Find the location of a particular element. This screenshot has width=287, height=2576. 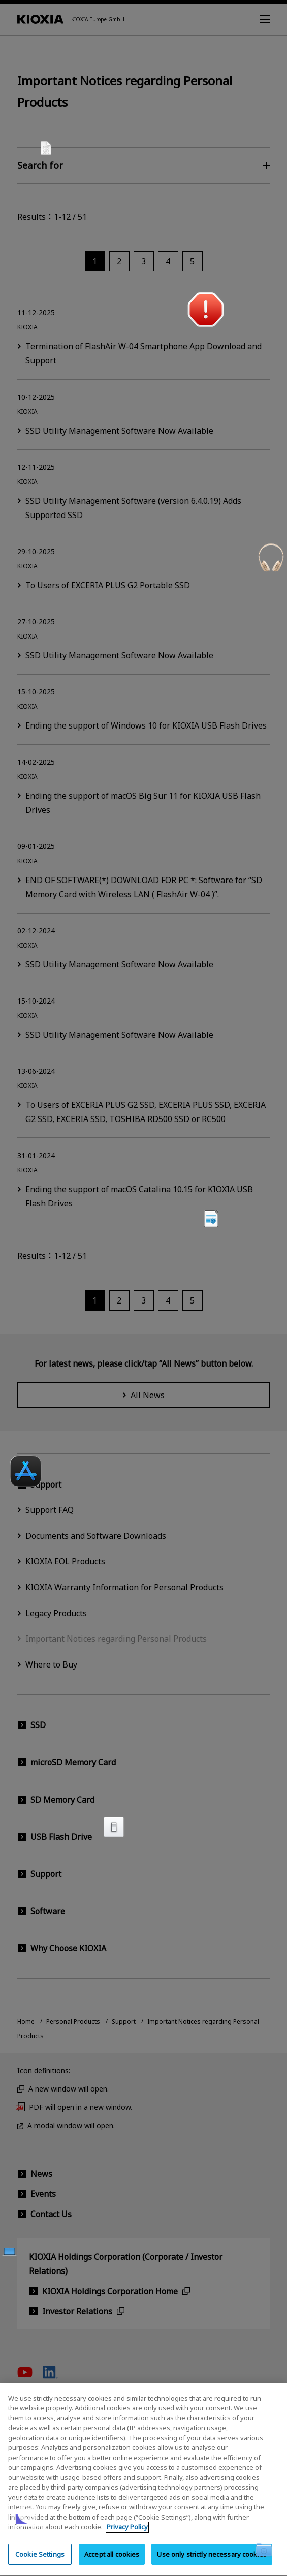

open the app store connect or developer tools is located at coordinates (25, 1471).